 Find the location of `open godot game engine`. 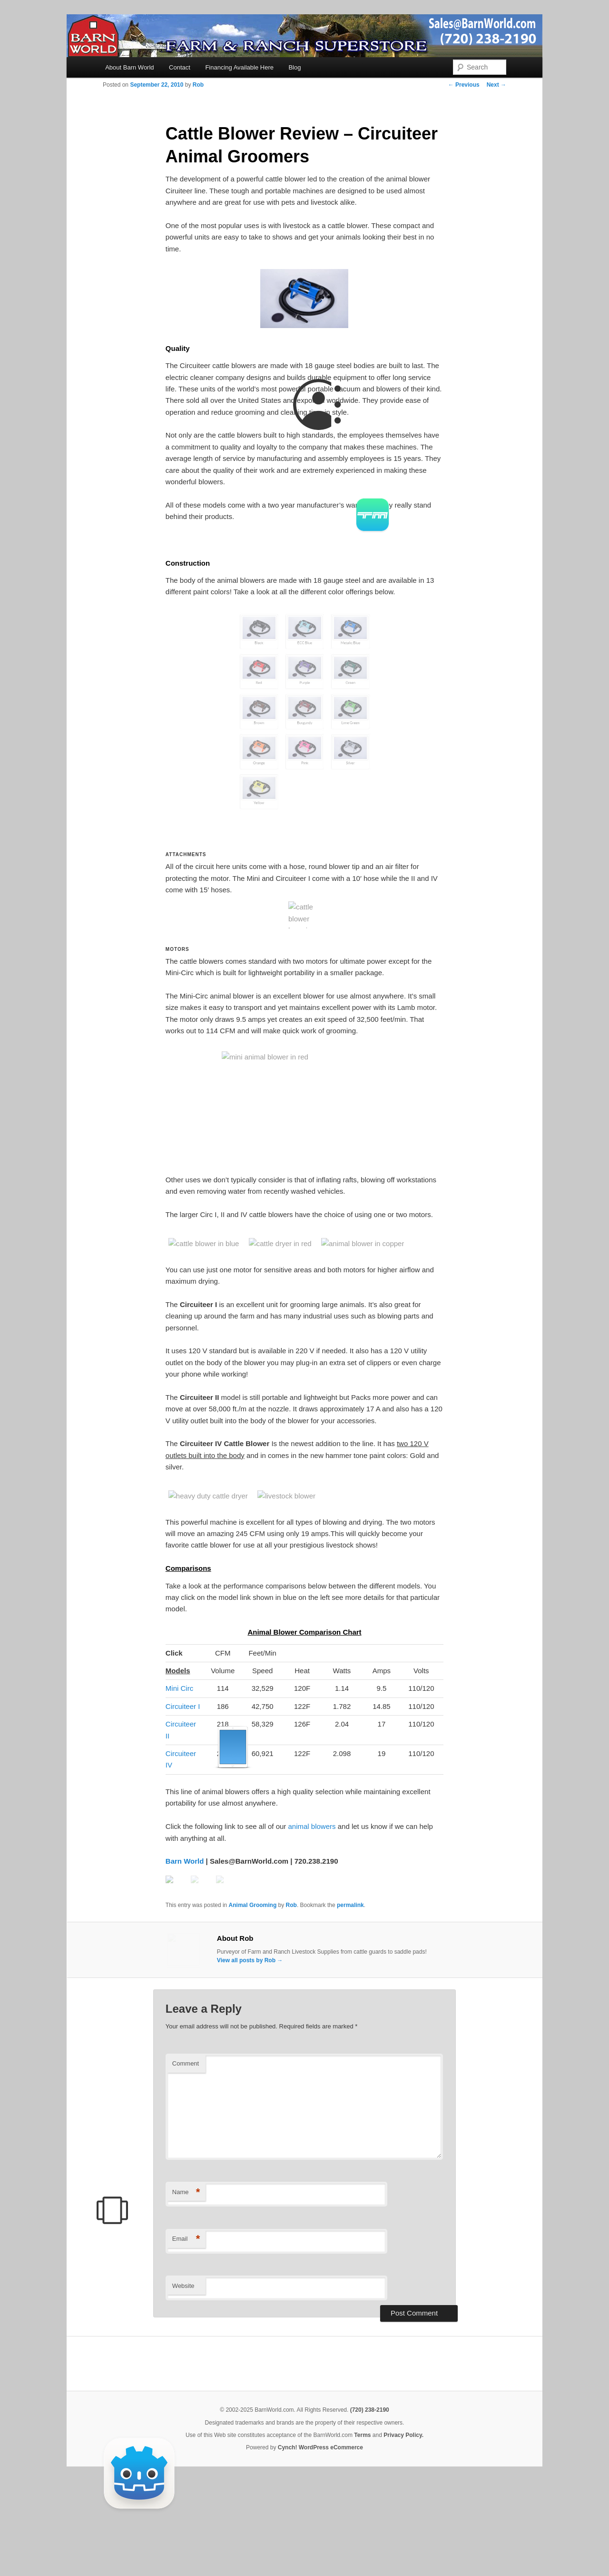

open godot game engine is located at coordinates (139, 2473).